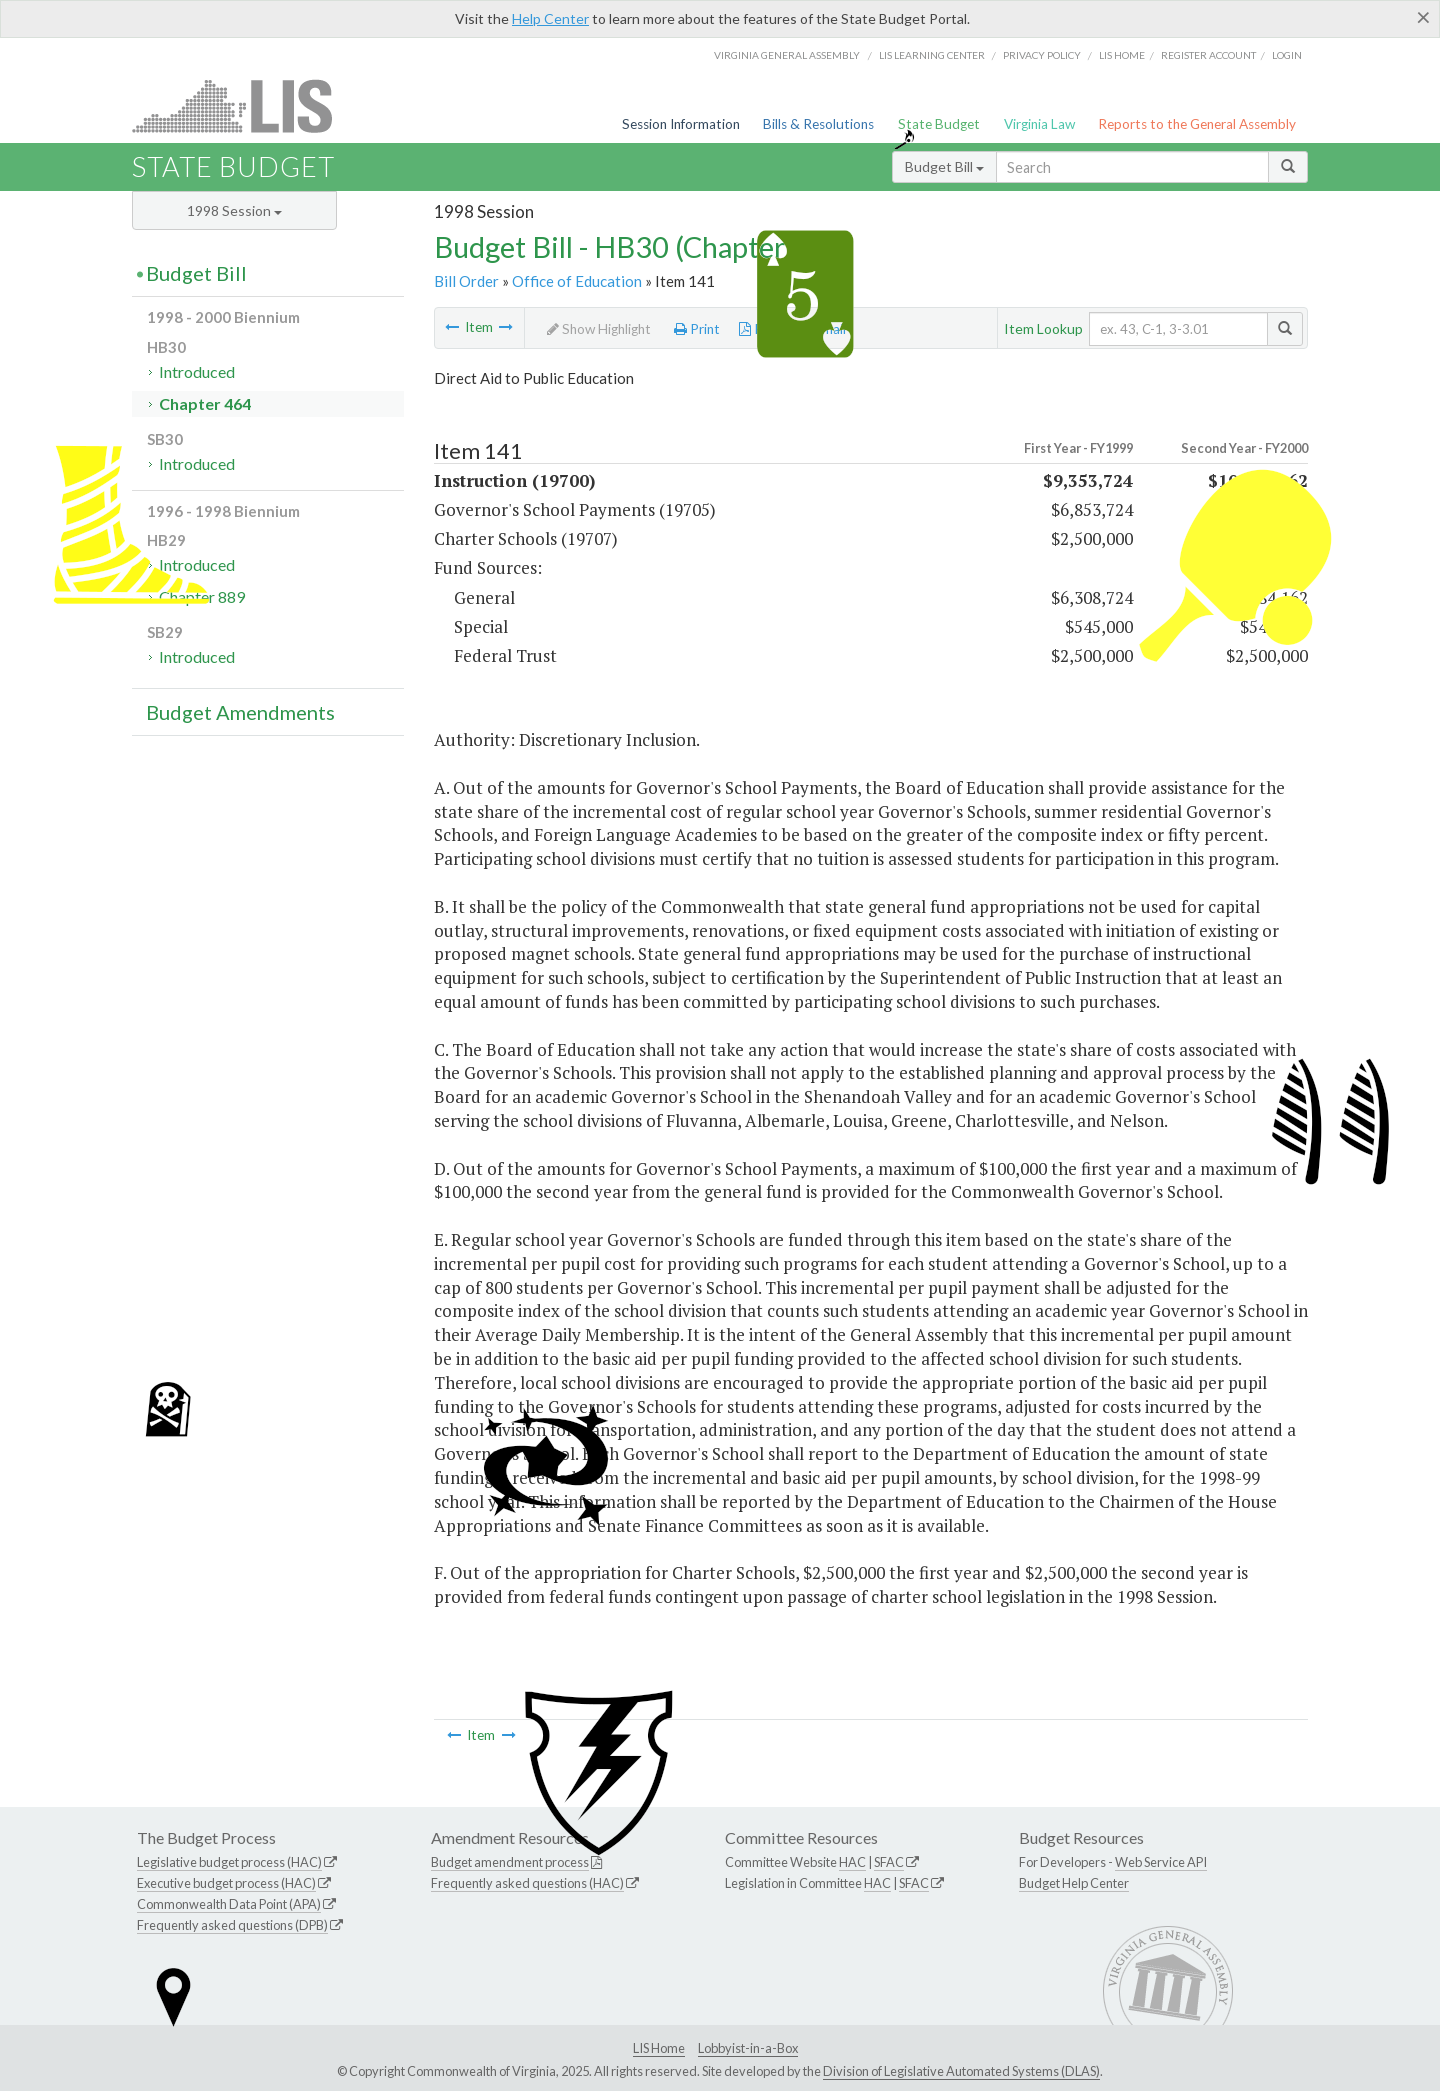 Image resolution: width=1440 pixels, height=2091 pixels. Describe the element at coordinates (546, 1464) in the screenshot. I see `activate special ability or power-up` at that location.